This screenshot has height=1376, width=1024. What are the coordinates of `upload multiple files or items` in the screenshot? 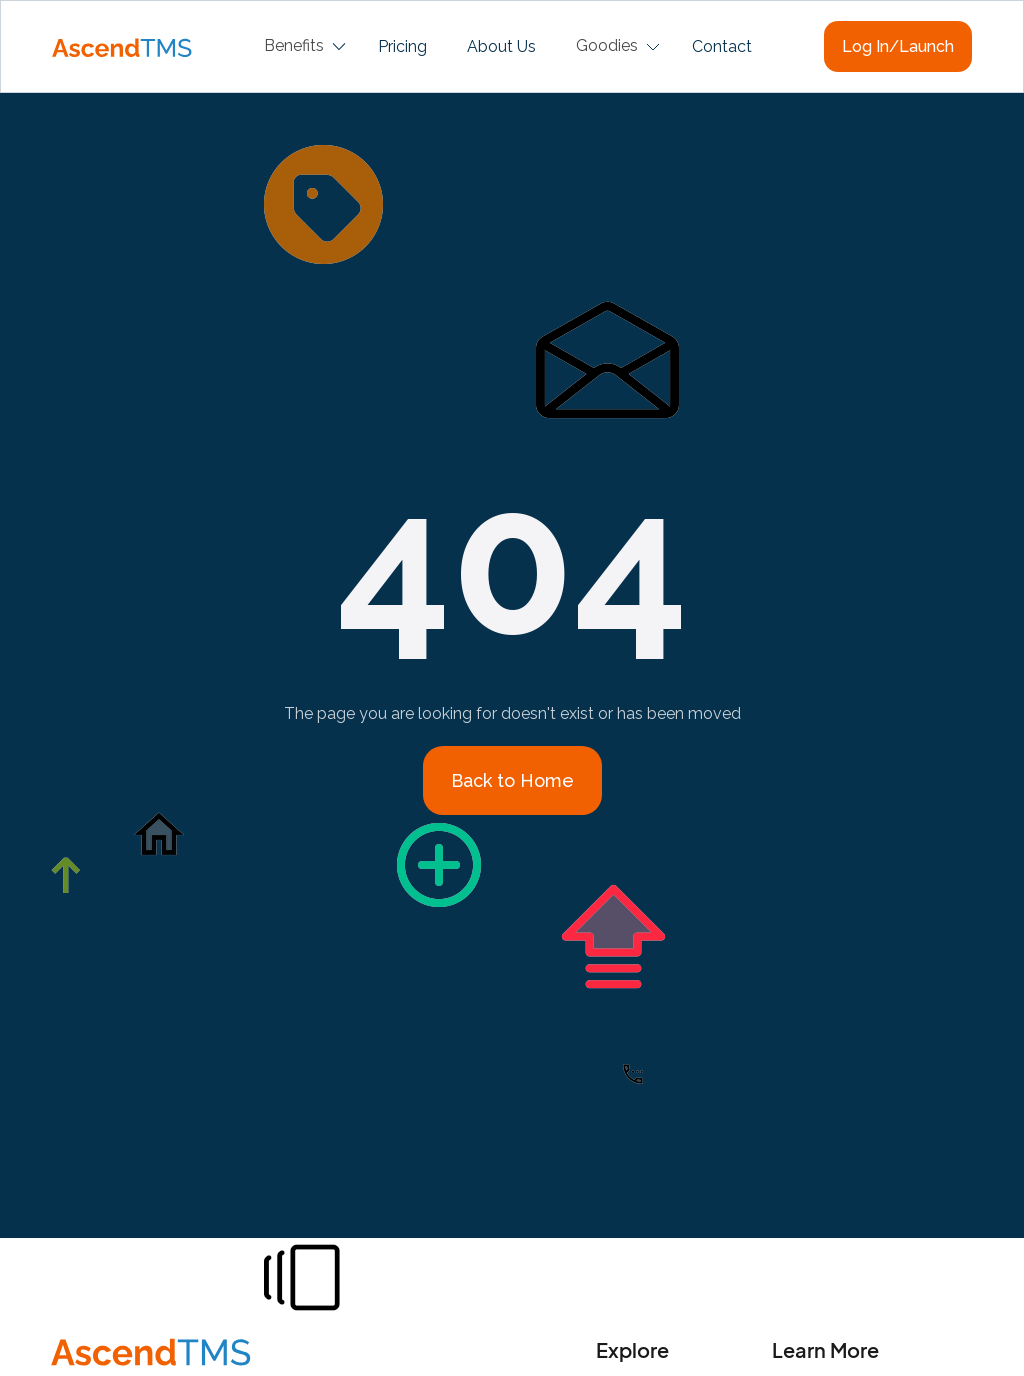 It's located at (613, 940).